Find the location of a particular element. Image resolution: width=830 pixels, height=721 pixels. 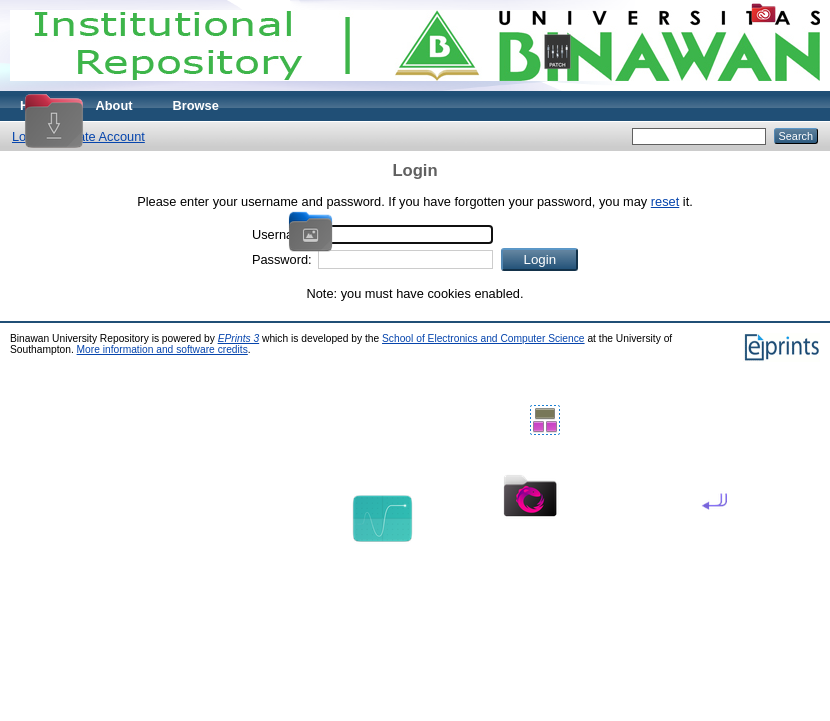

access your downloads folder is located at coordinates (54, 121).